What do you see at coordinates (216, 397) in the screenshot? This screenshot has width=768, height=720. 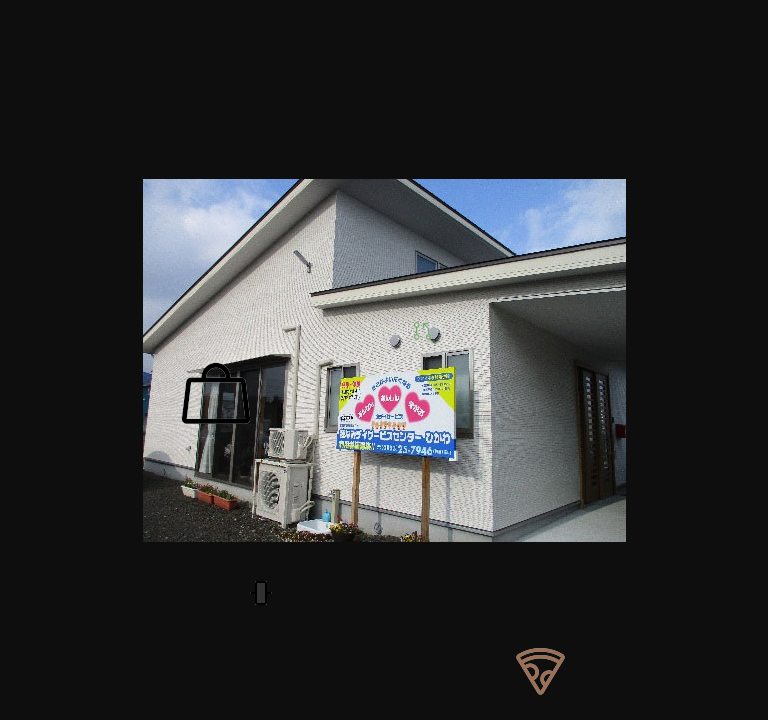 I see `view your shopping bag` at bounding box center [216, 397].